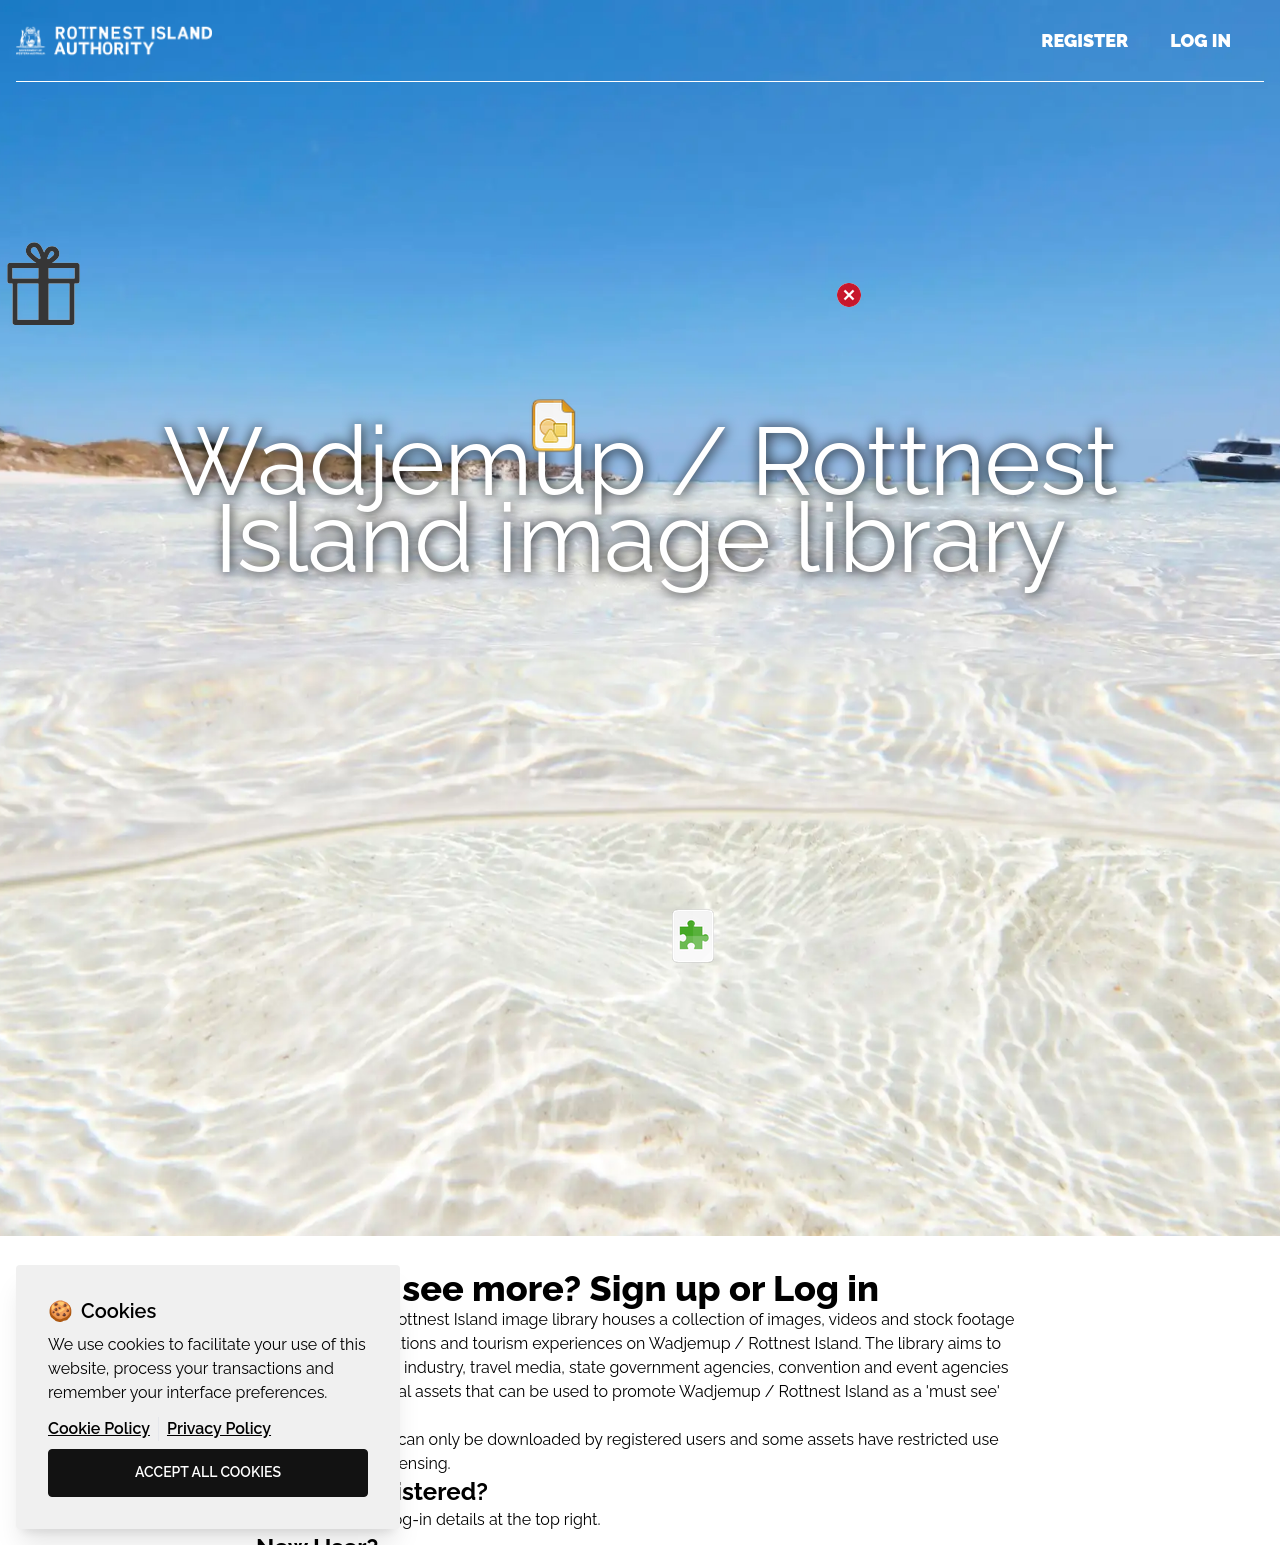 This screenshot has height=1545, width=1280. I want to click on browser extension or add-on installer file, so click(693, 936).